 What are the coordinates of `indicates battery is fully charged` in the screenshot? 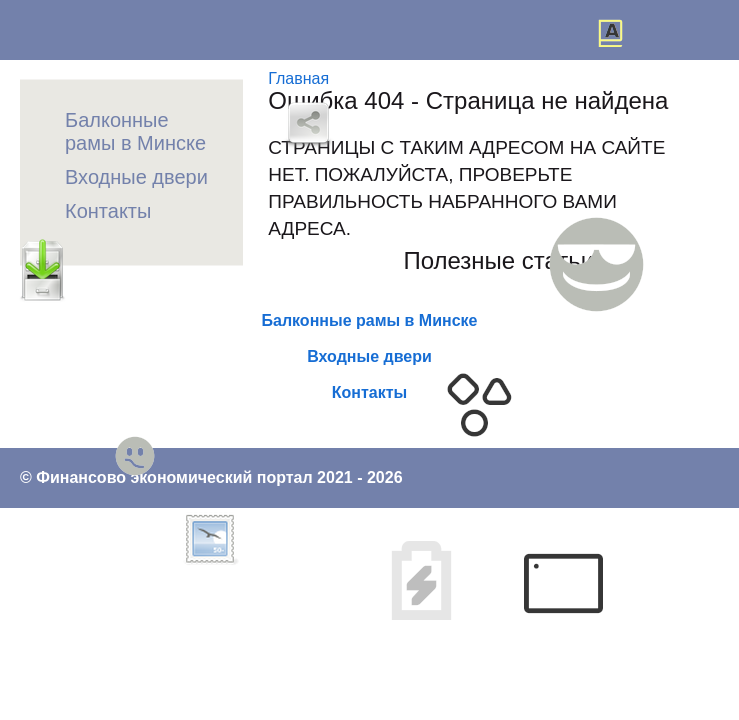 It's located at (421, 580).